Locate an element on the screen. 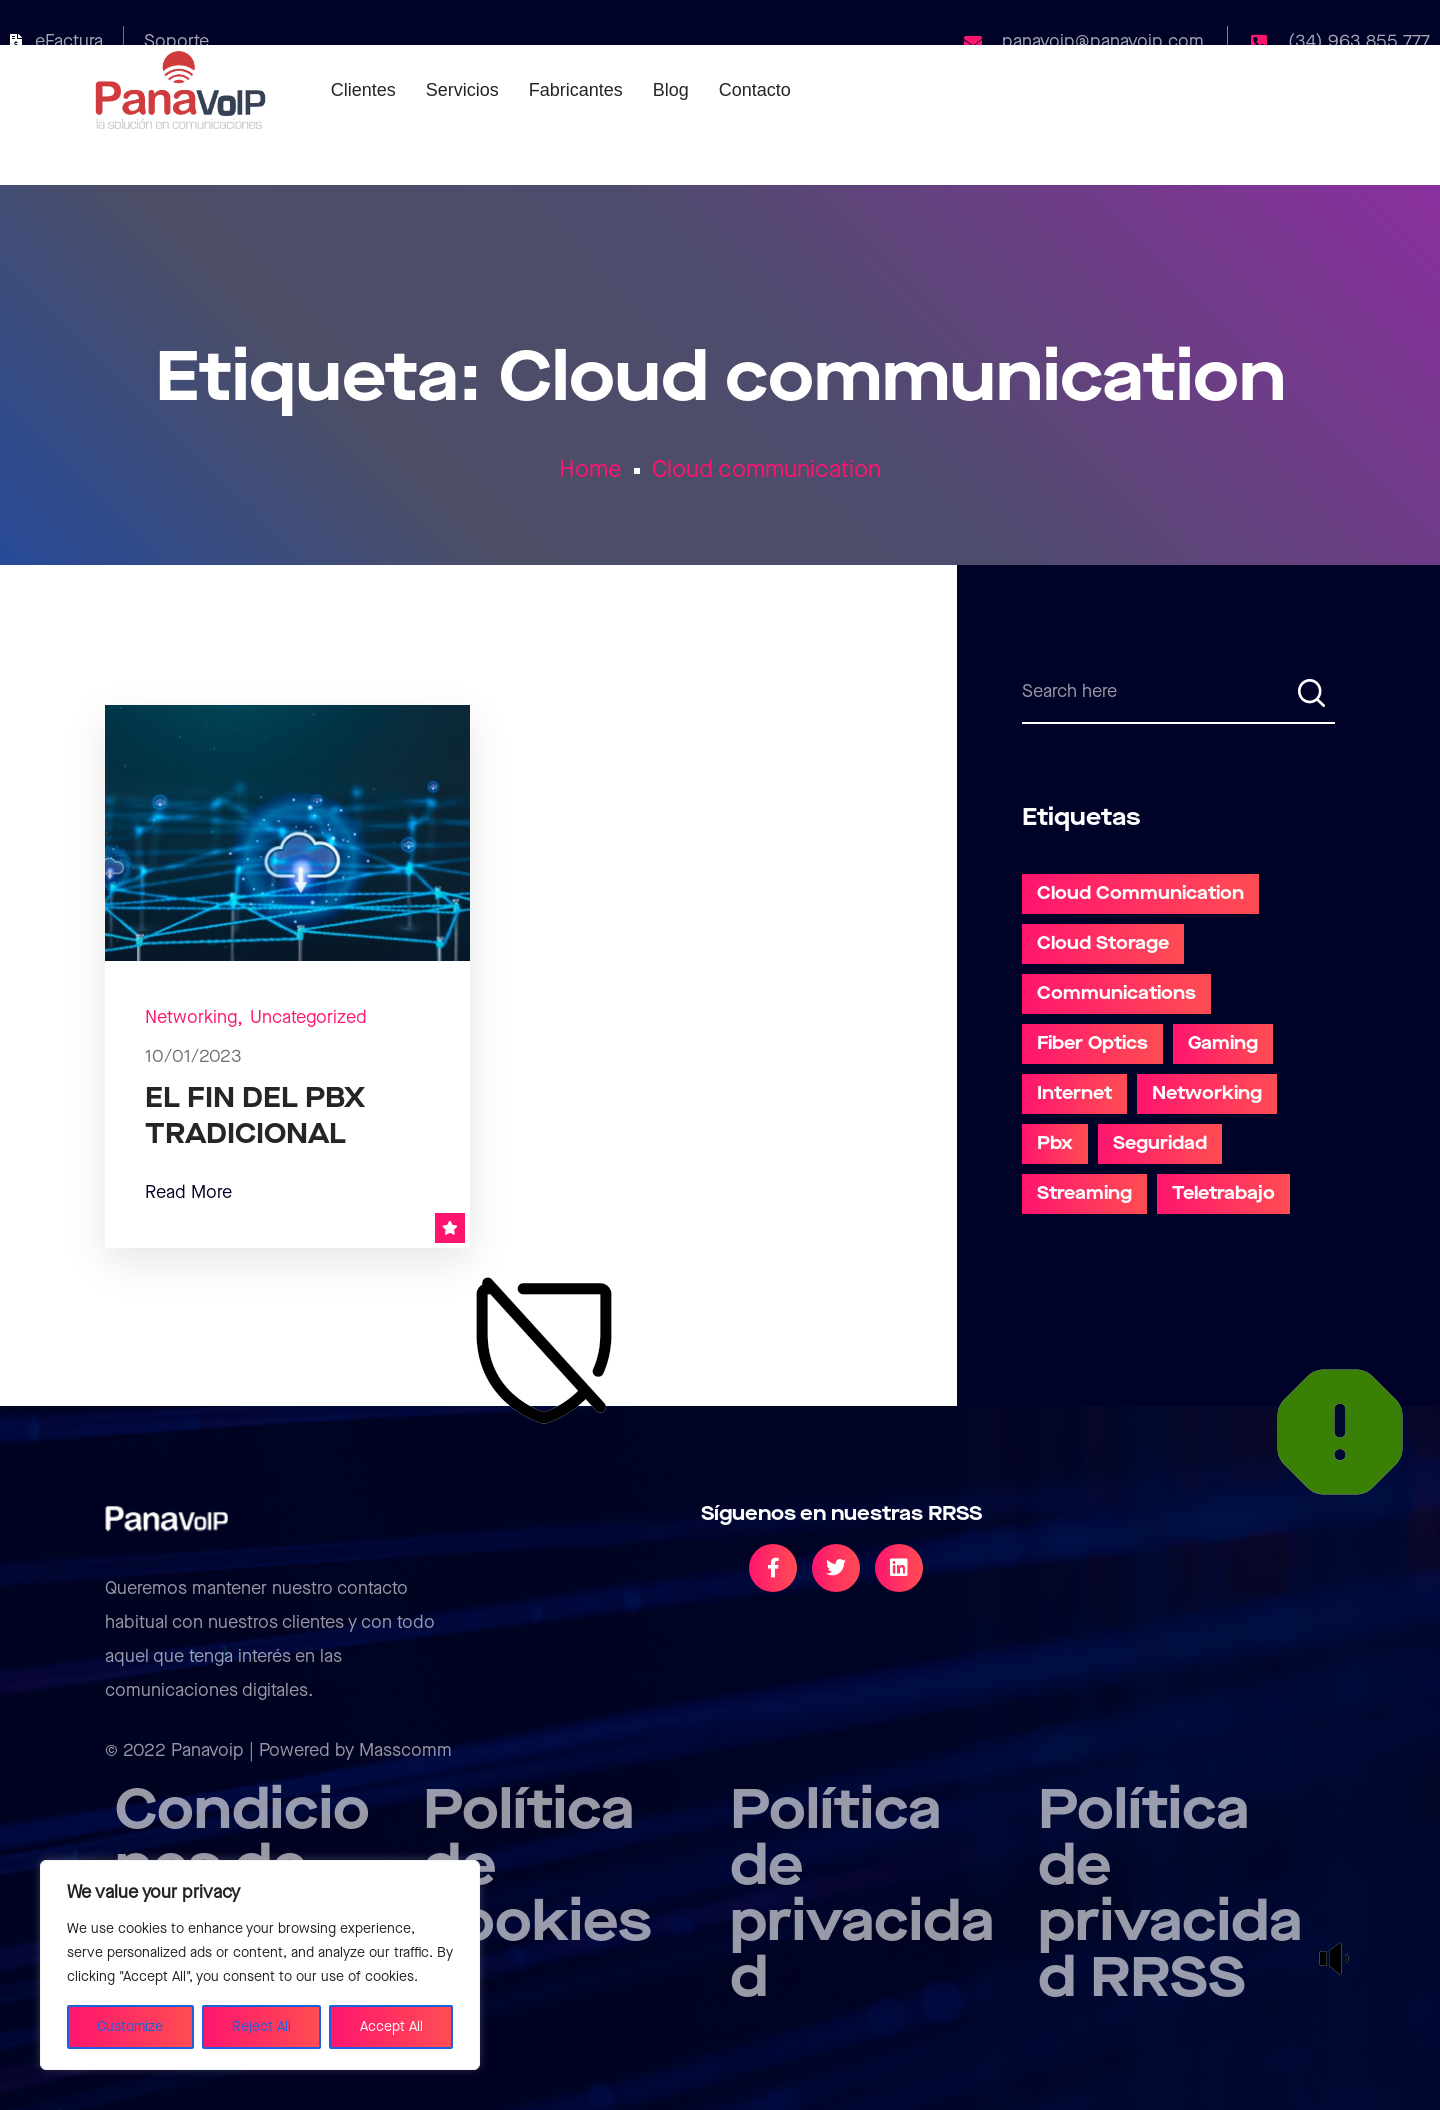 This screenshot has height=2110, width=1440. security or protection is disabled is located at coordinates (544, 1345).